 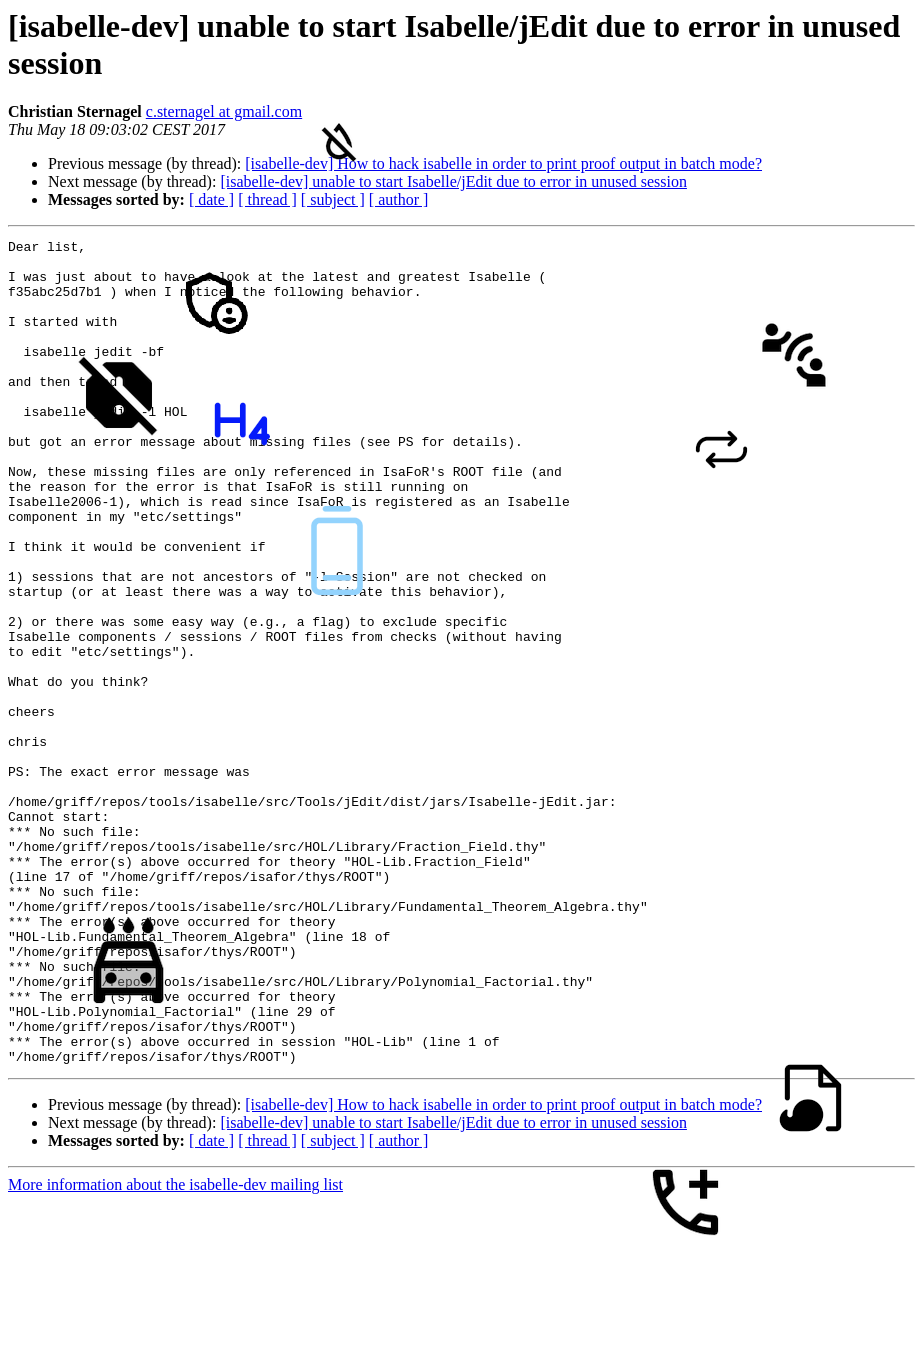 What do you see at coordinates (128, 960) in the screenshot?
I see `find nearby car wash locations` at bounding box center [128, 960].